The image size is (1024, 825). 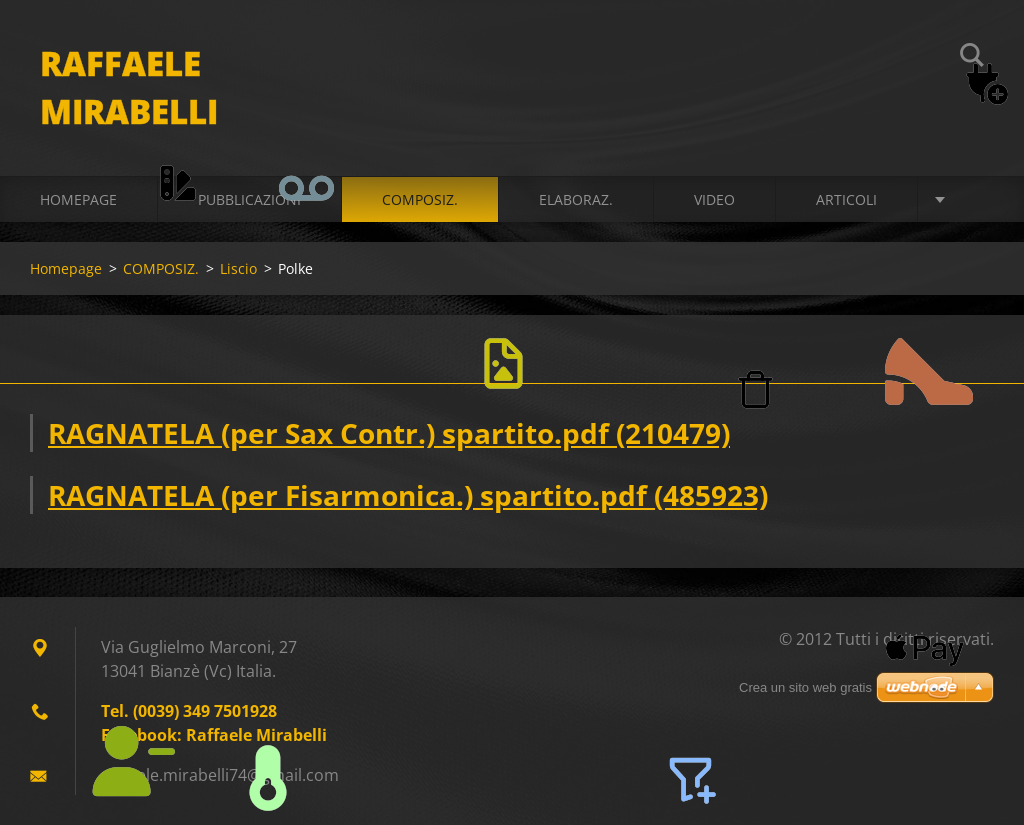 What do you see at coordinates (130, 760) in the screenshot?
I see `remove a user or contact` at bounding box center [130, 760].